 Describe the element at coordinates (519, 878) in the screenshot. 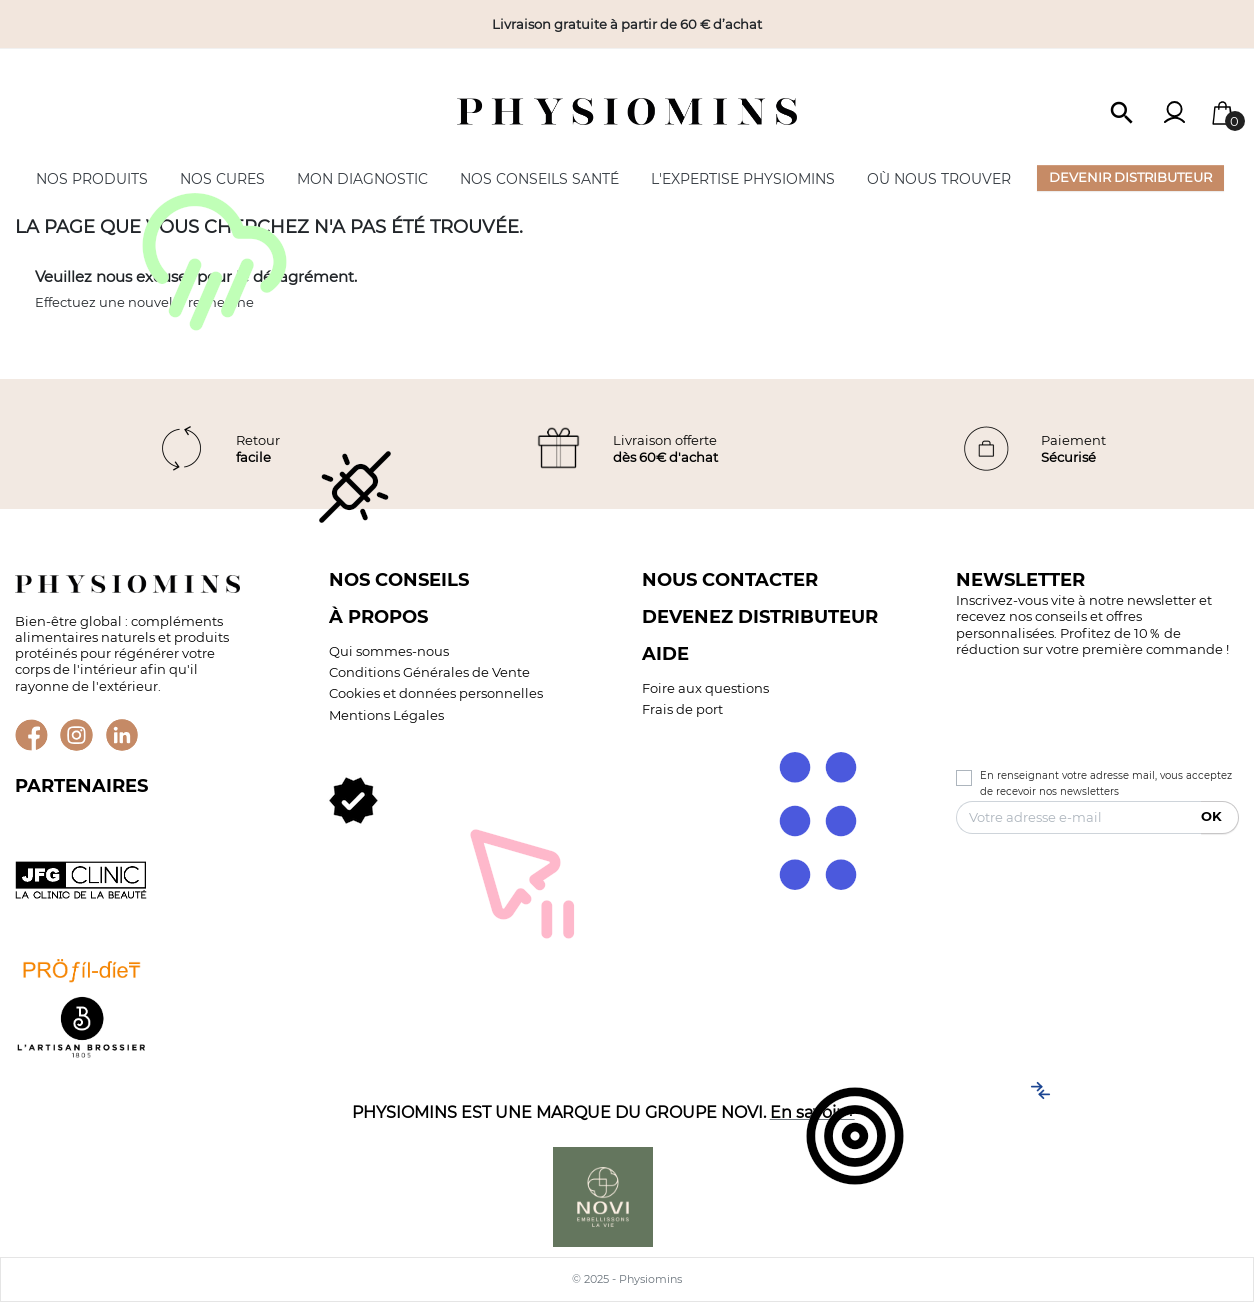

I see `pause cursor tracking or pointer activity` at that location.